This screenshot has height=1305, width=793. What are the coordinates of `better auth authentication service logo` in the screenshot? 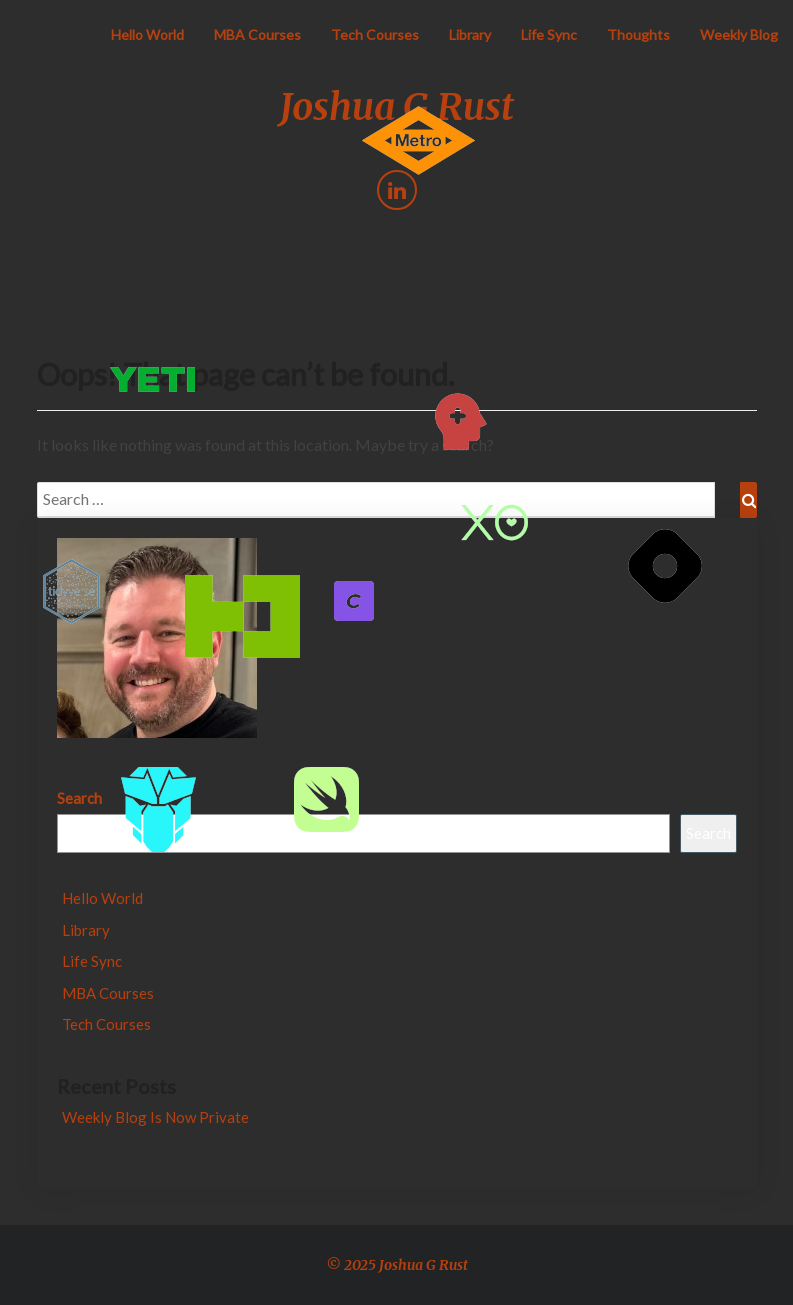 It's located at (242, 616).